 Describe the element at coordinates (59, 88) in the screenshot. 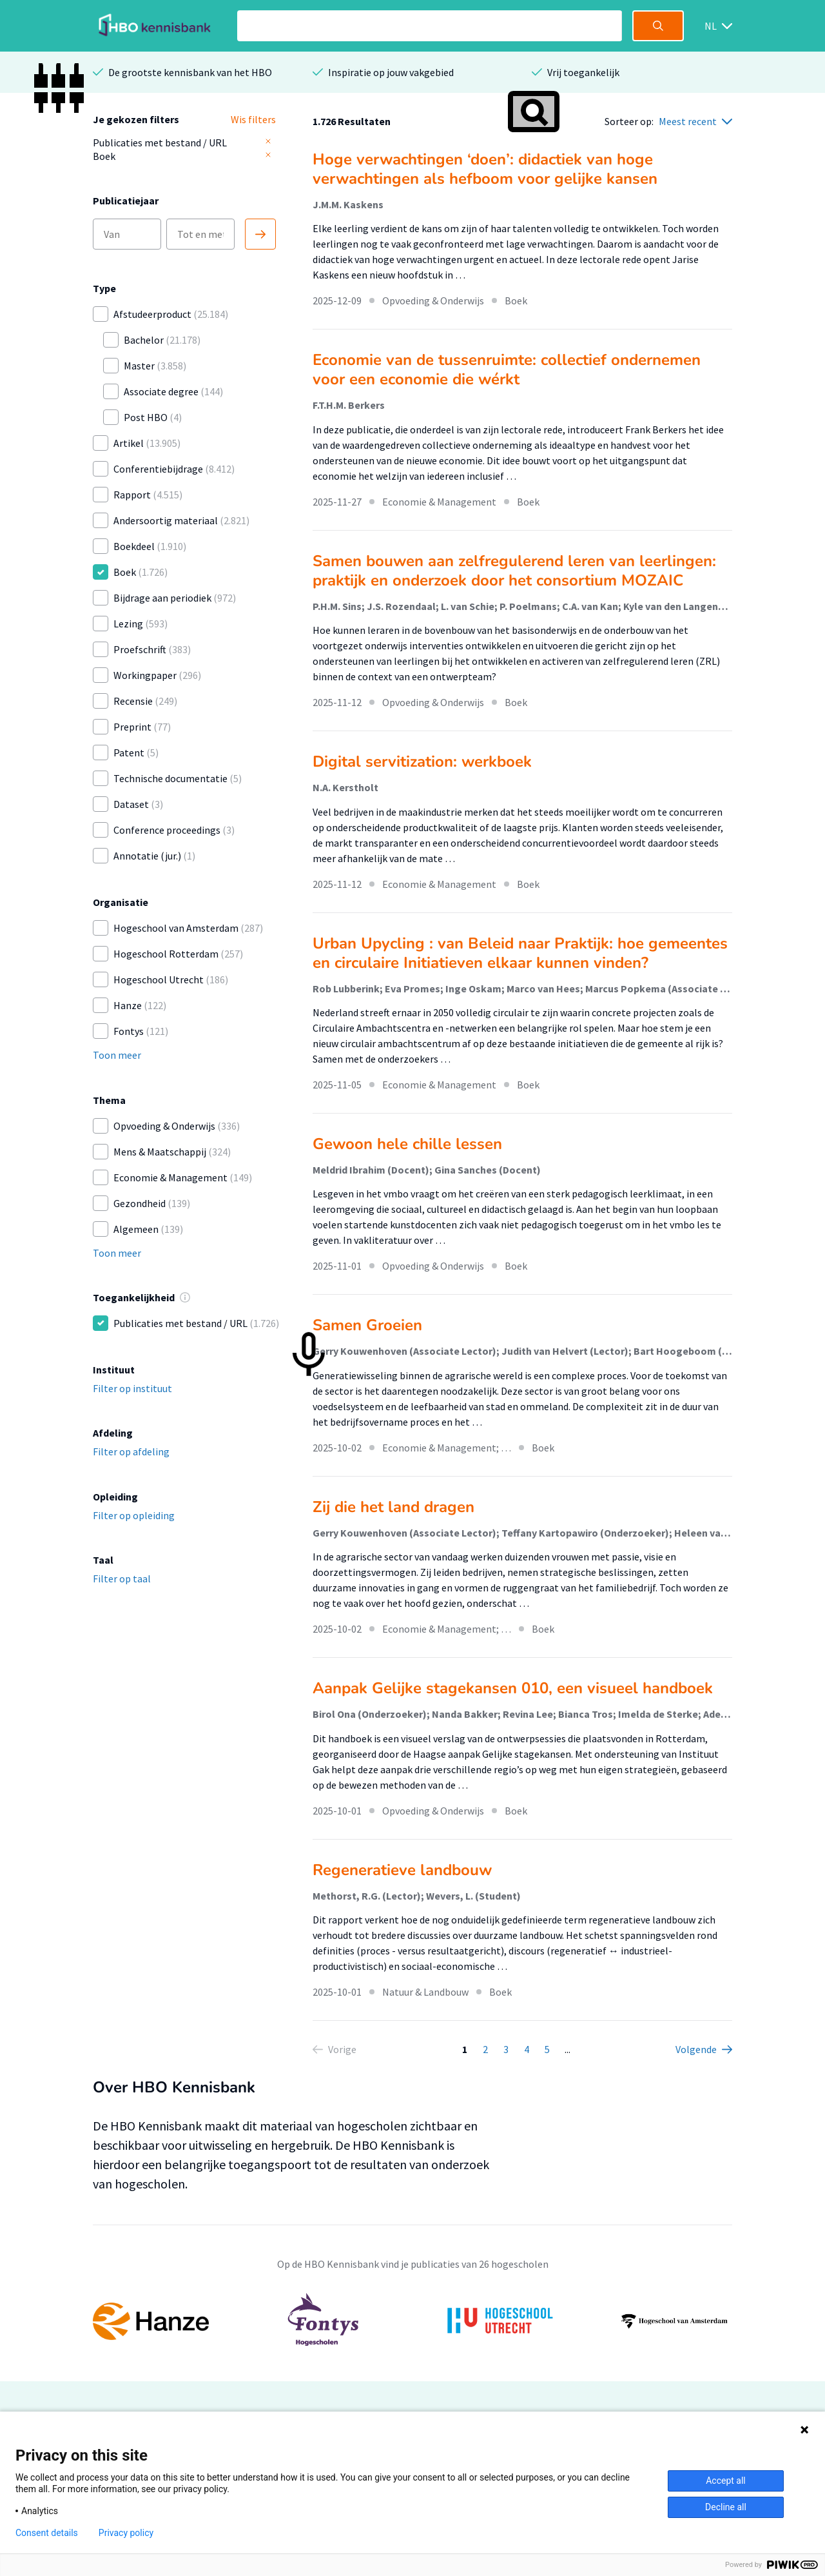

I see `configure audio/video input connections` at that location.